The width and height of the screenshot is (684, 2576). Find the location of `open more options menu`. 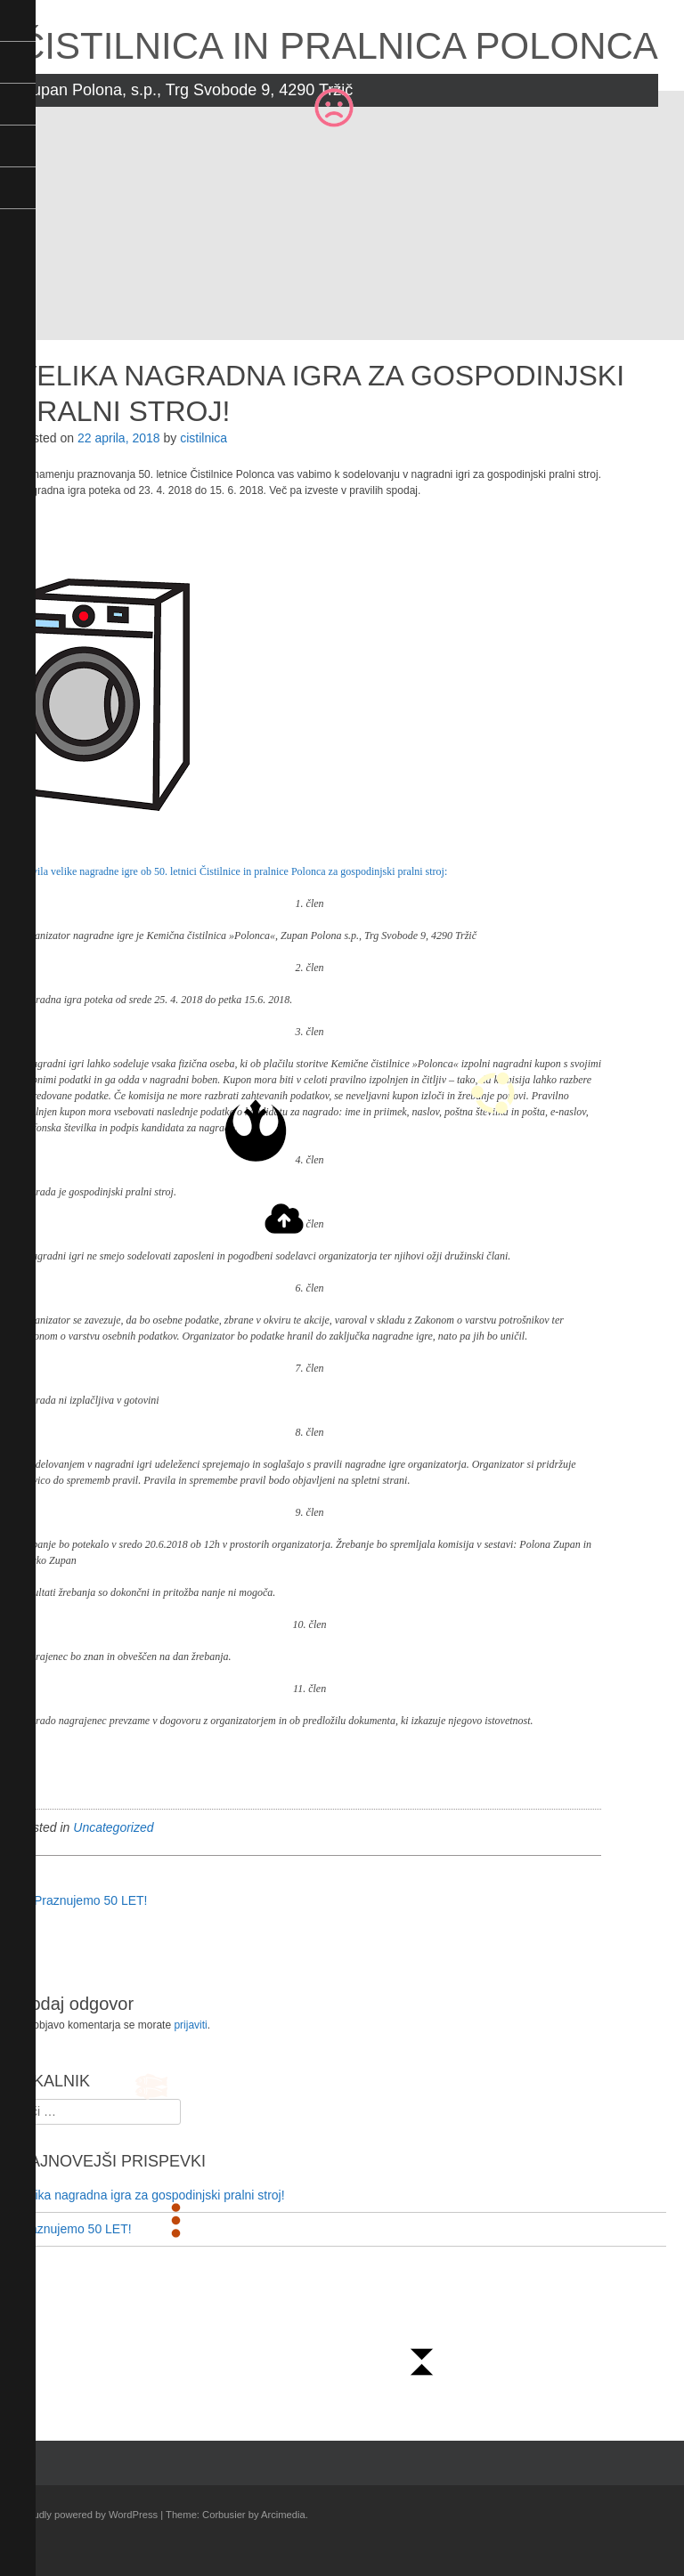

open more options menu is located at coordinates (175, 2220).